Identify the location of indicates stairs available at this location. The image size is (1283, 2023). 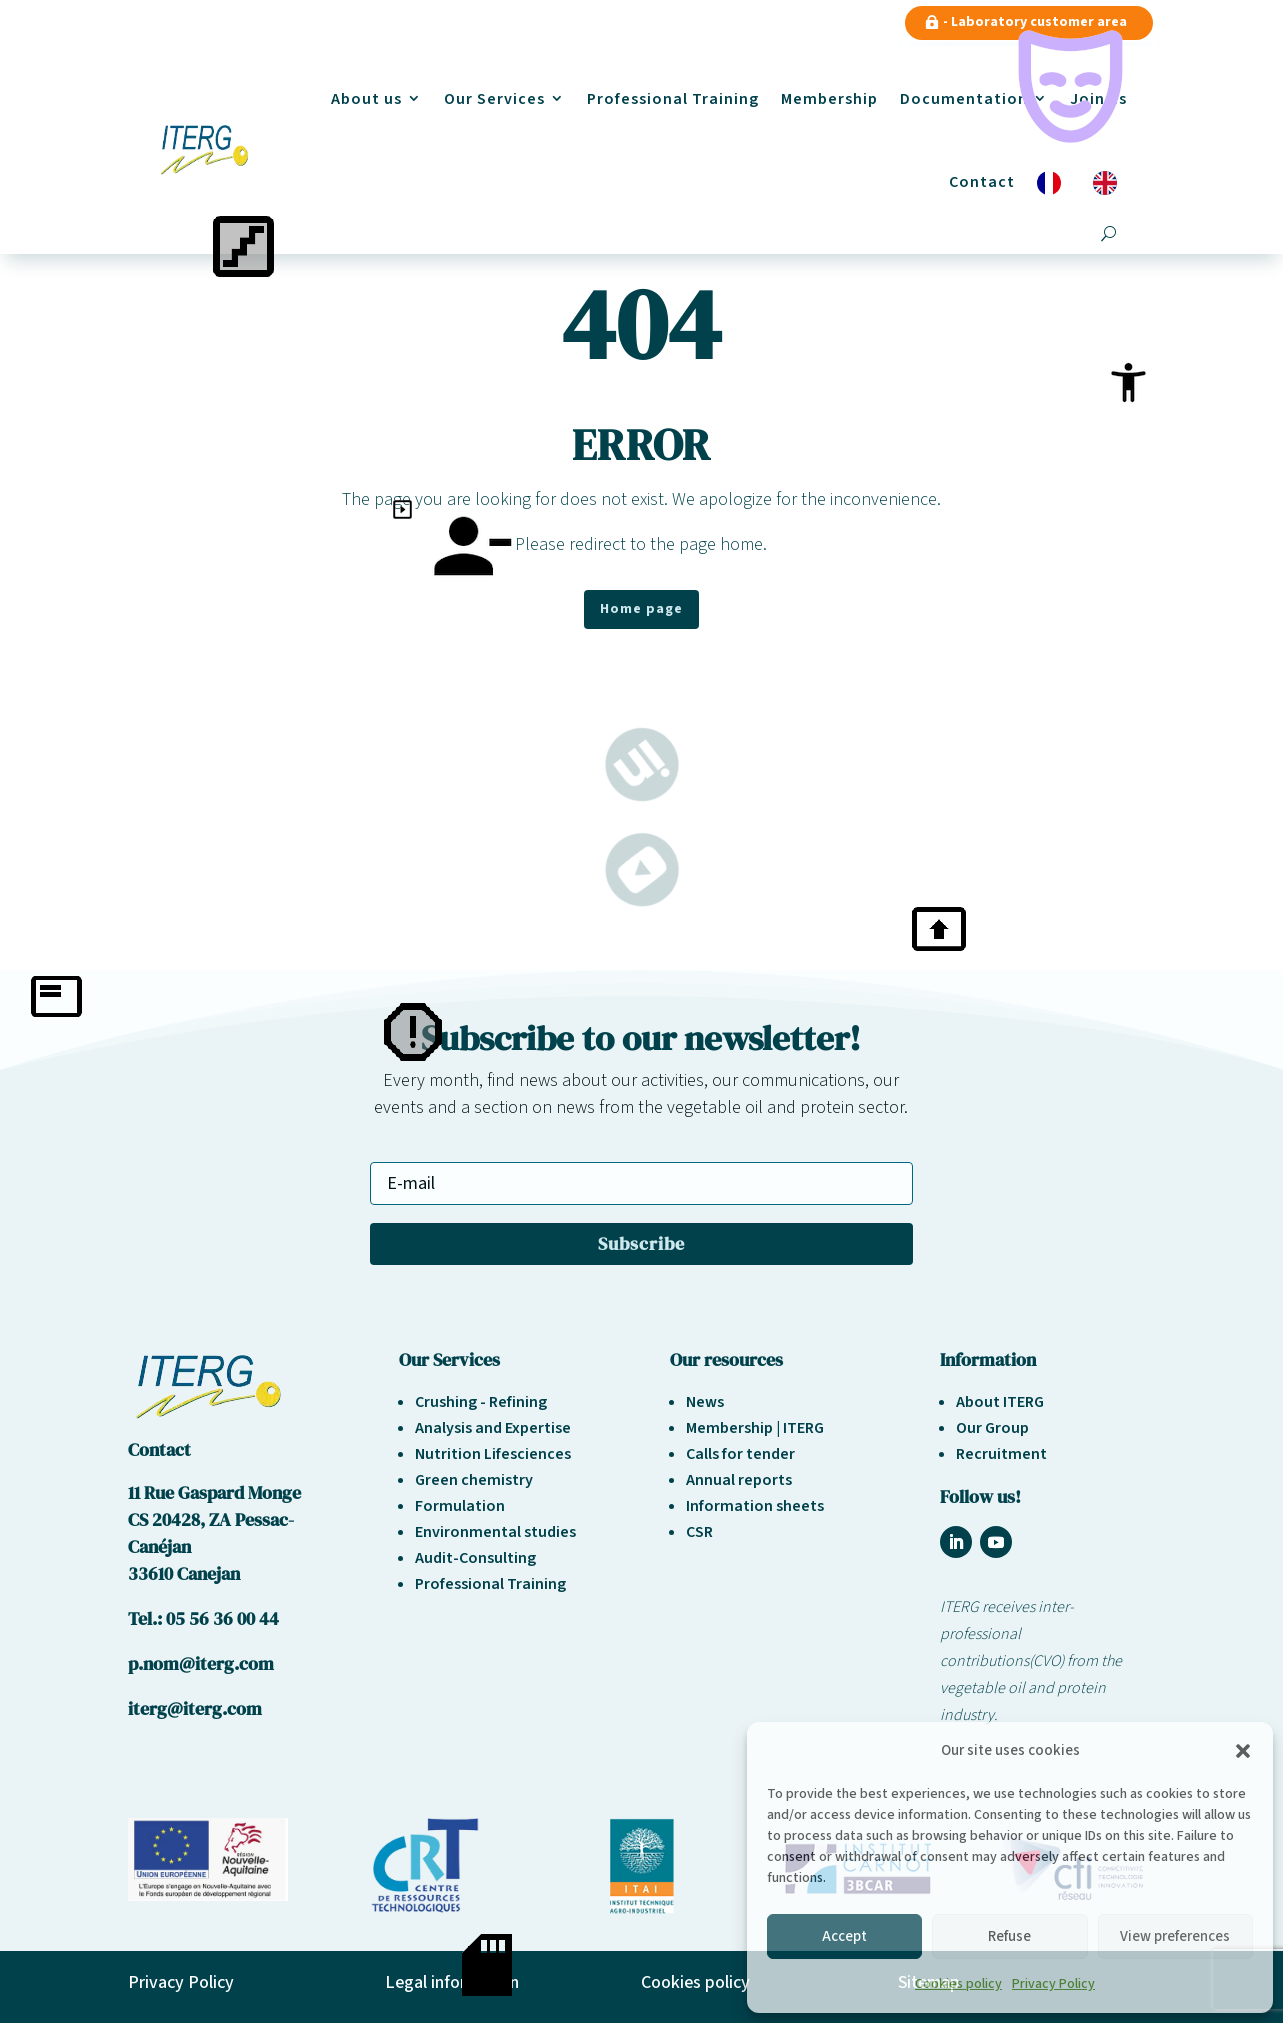
(243, 246).